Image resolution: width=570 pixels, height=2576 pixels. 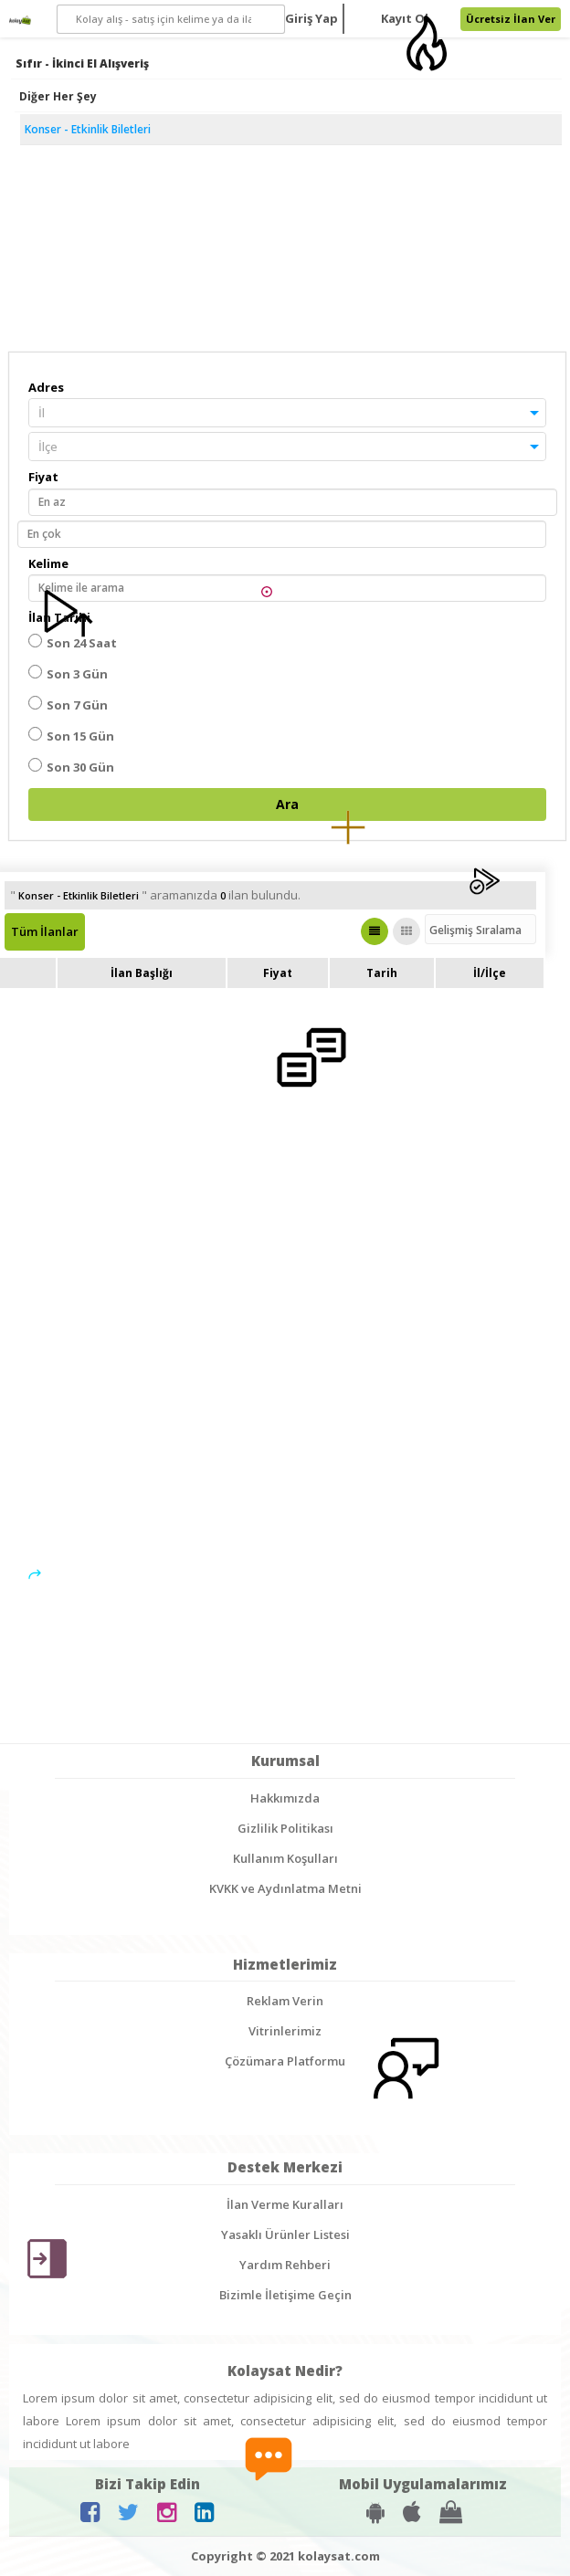 What do you see at coordinates (349, 828) in the screenshot?
I see `add a new item` at bounding box center [349, 828].